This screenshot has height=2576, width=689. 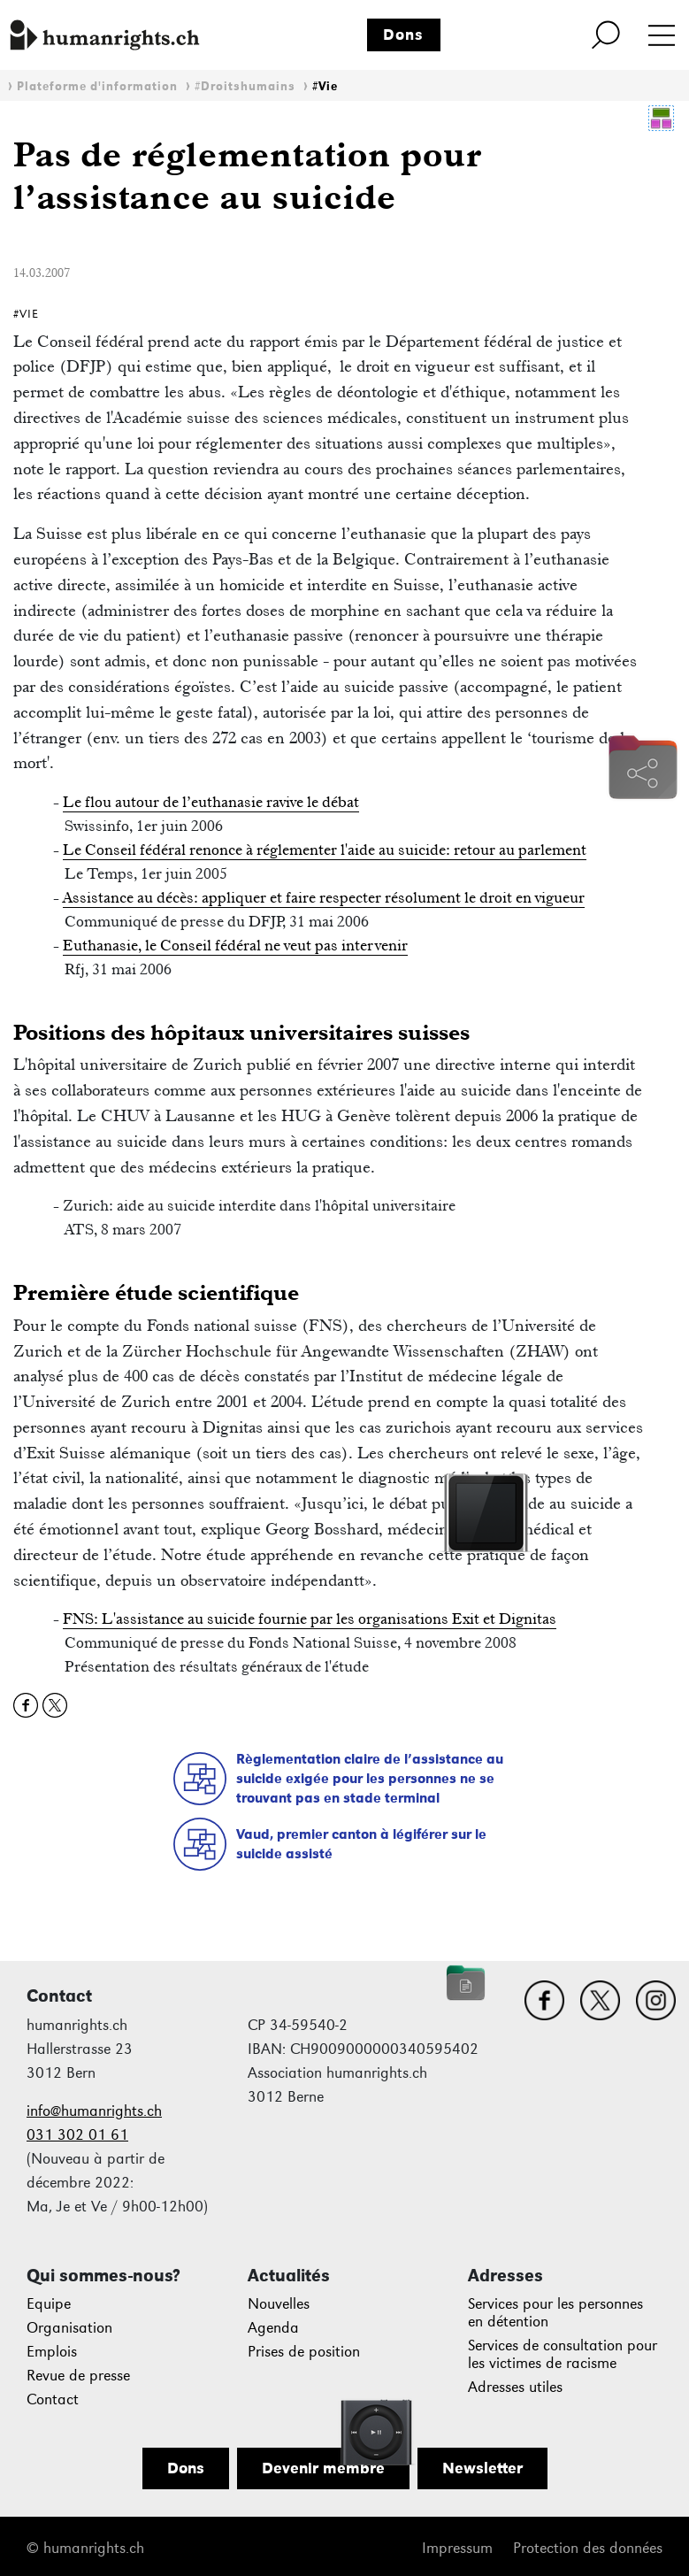 What do you see at coordinates (643, 767) in the screenshot?
I see `open your public shared folder` at bounding box center [643, 767].